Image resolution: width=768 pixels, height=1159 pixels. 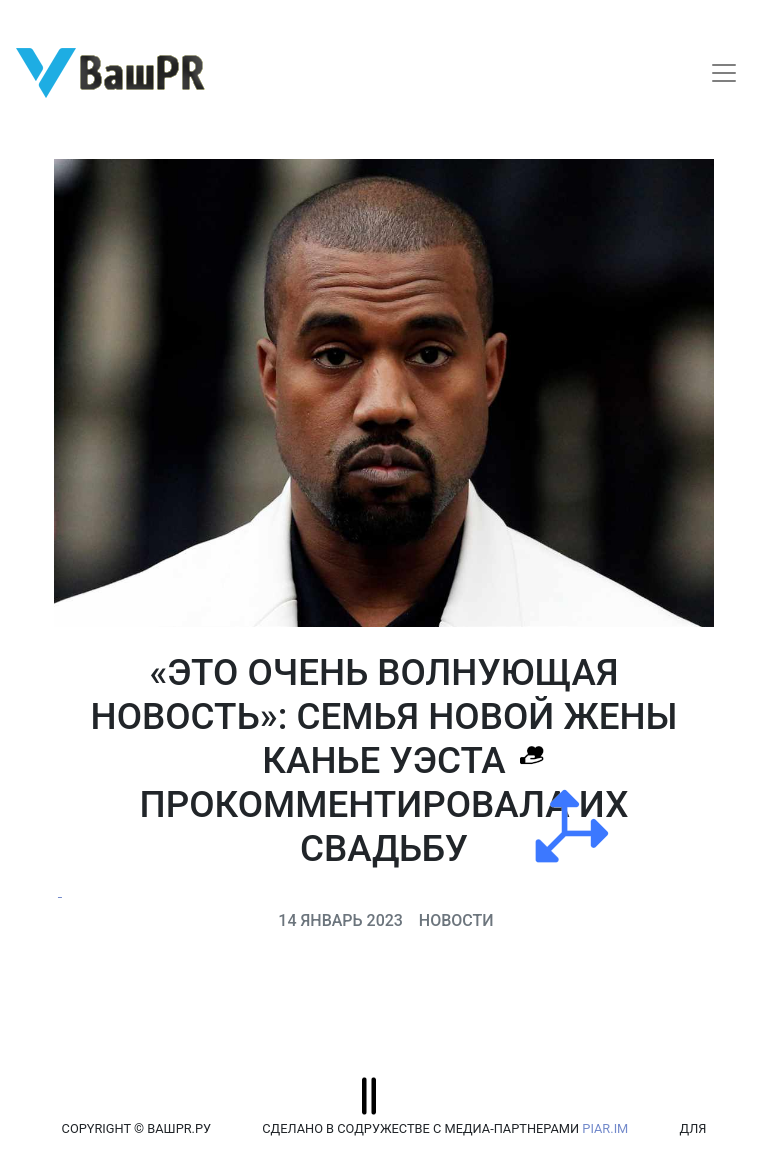 I want to click on indicates a count of two items, so click(x=369, y=1096).